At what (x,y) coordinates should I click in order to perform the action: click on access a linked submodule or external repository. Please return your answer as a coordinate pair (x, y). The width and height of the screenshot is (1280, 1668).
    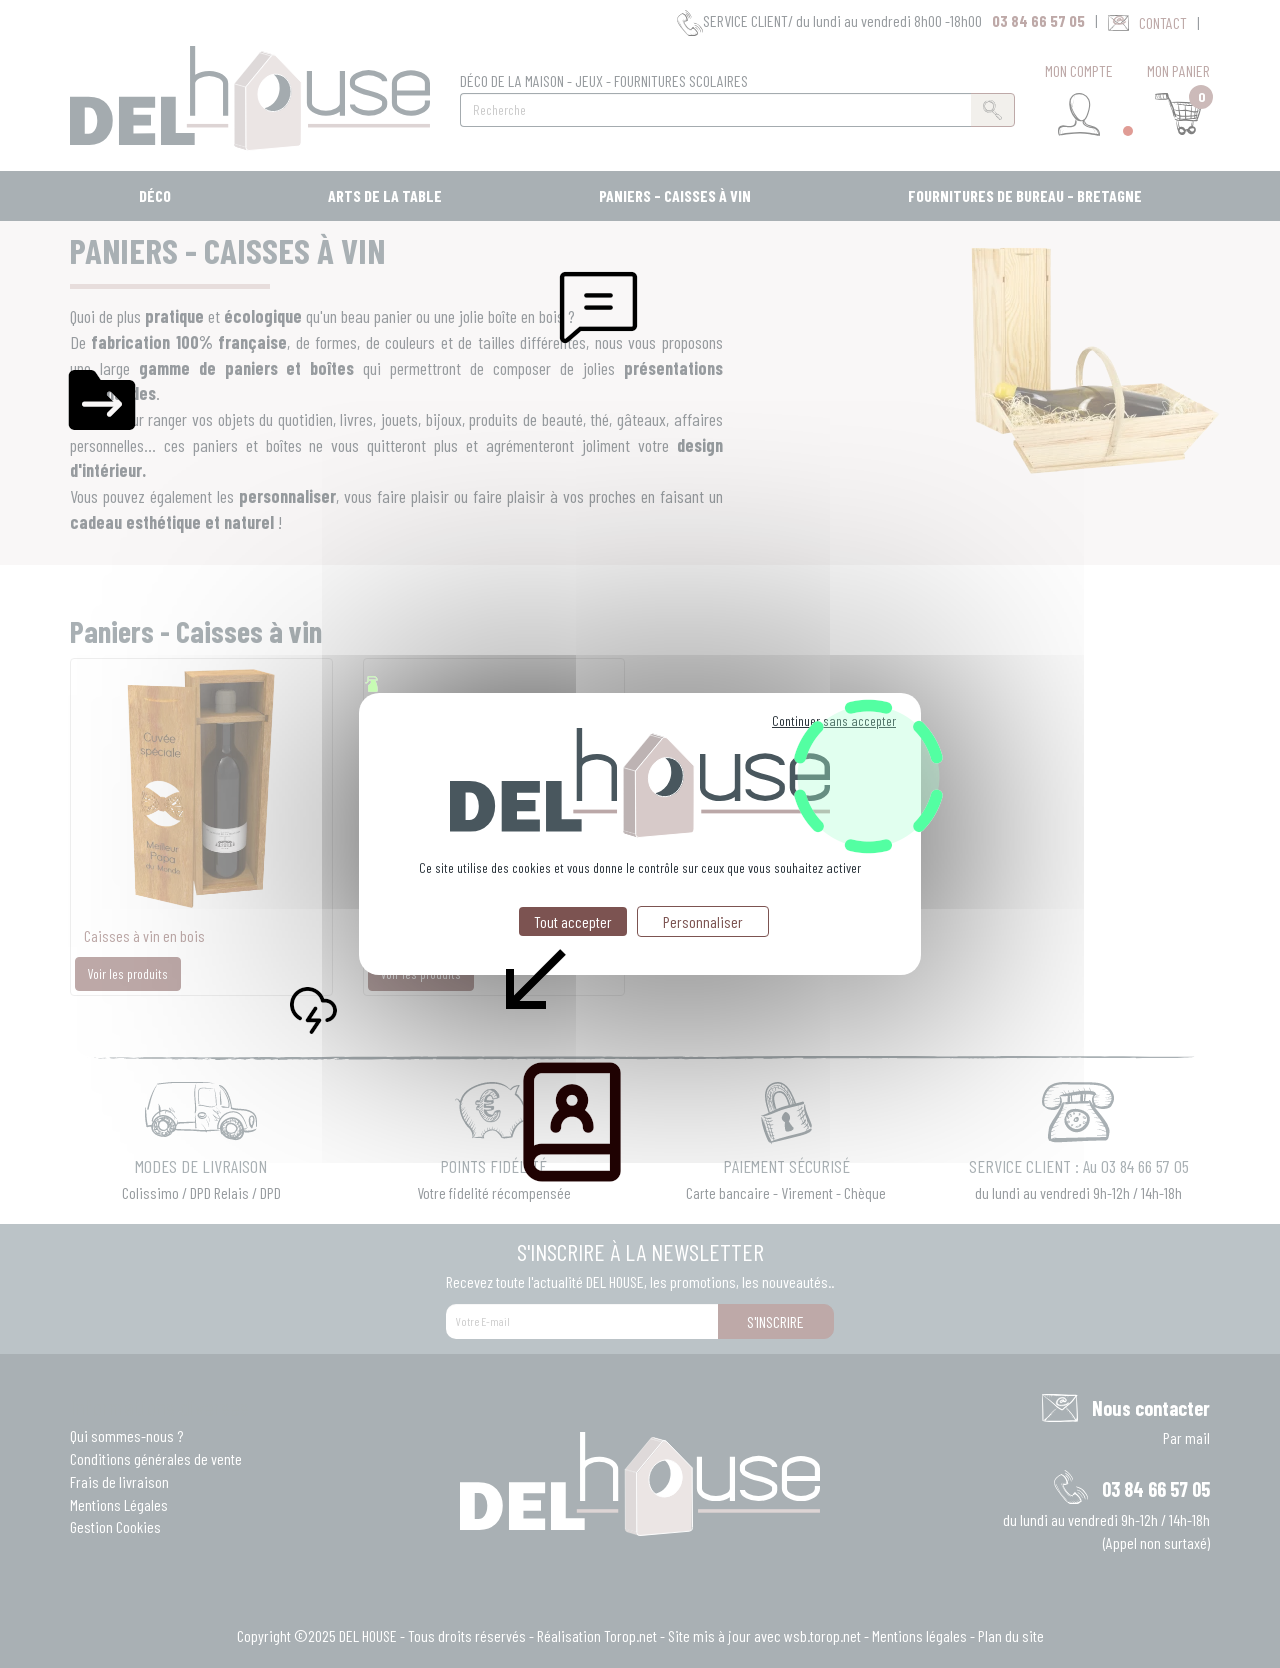
    Looking at the image, I should click on (102, 400).